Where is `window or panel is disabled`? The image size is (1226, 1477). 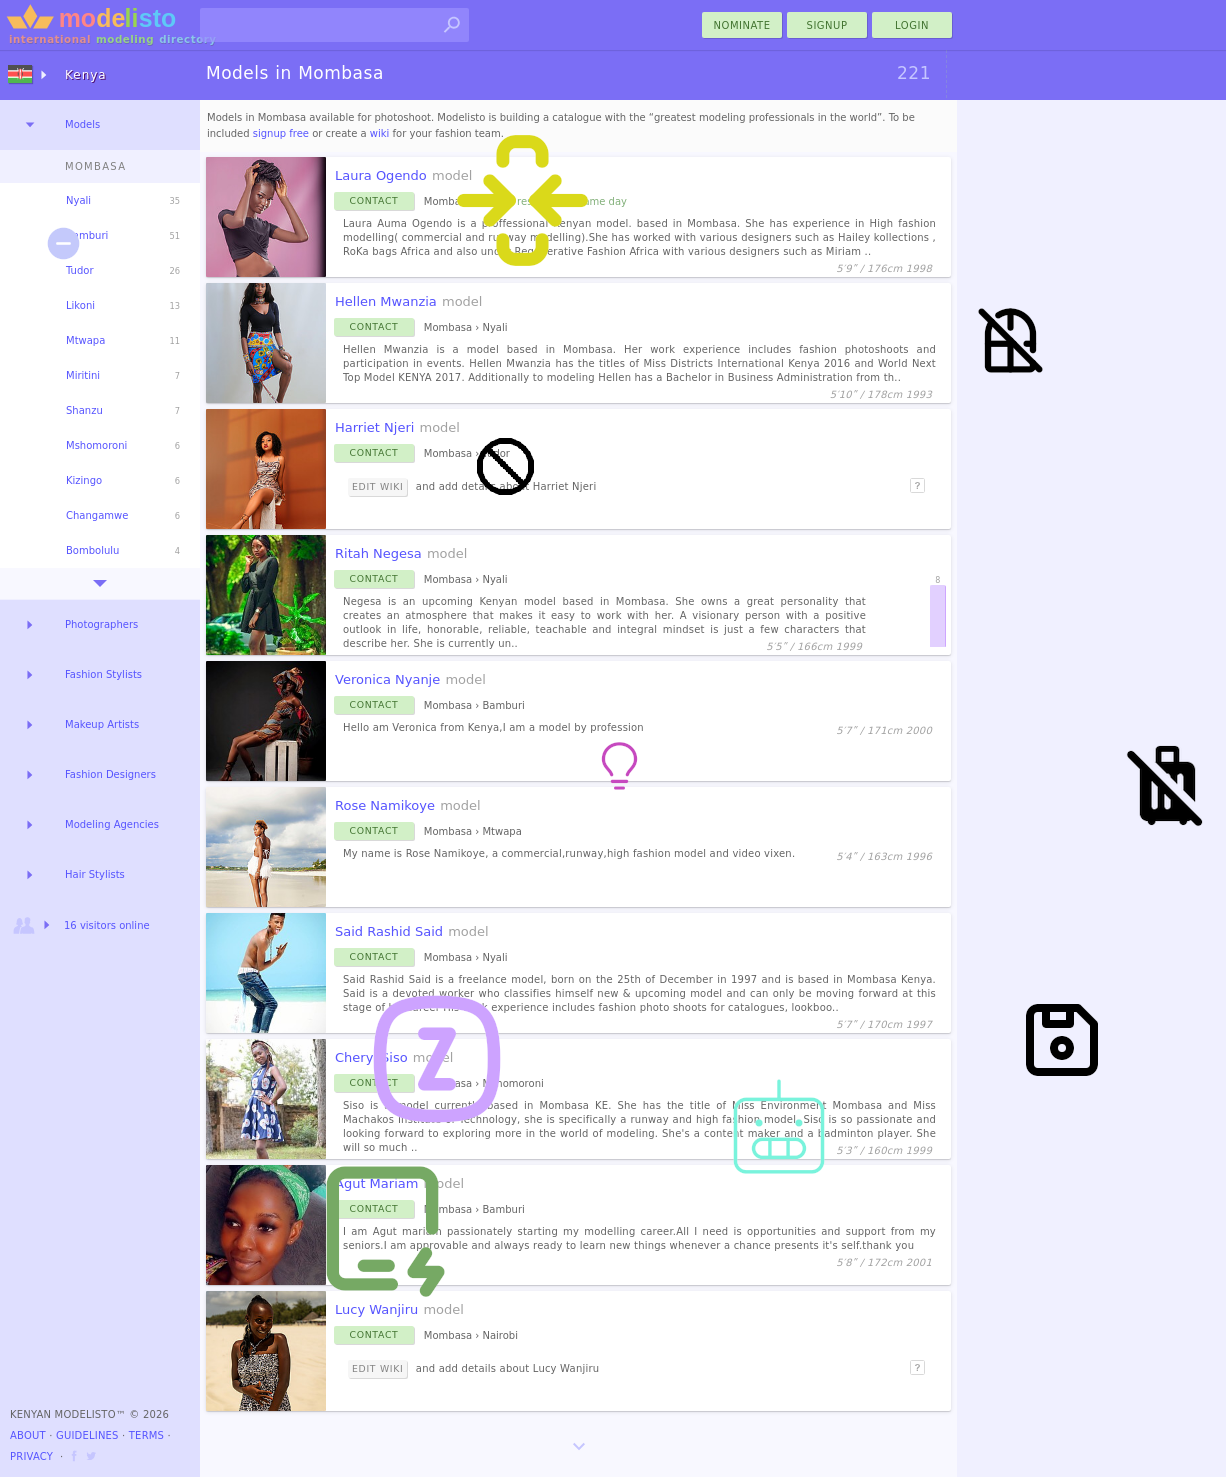
window or panel is disabled is located at coordinates (1010, 340).